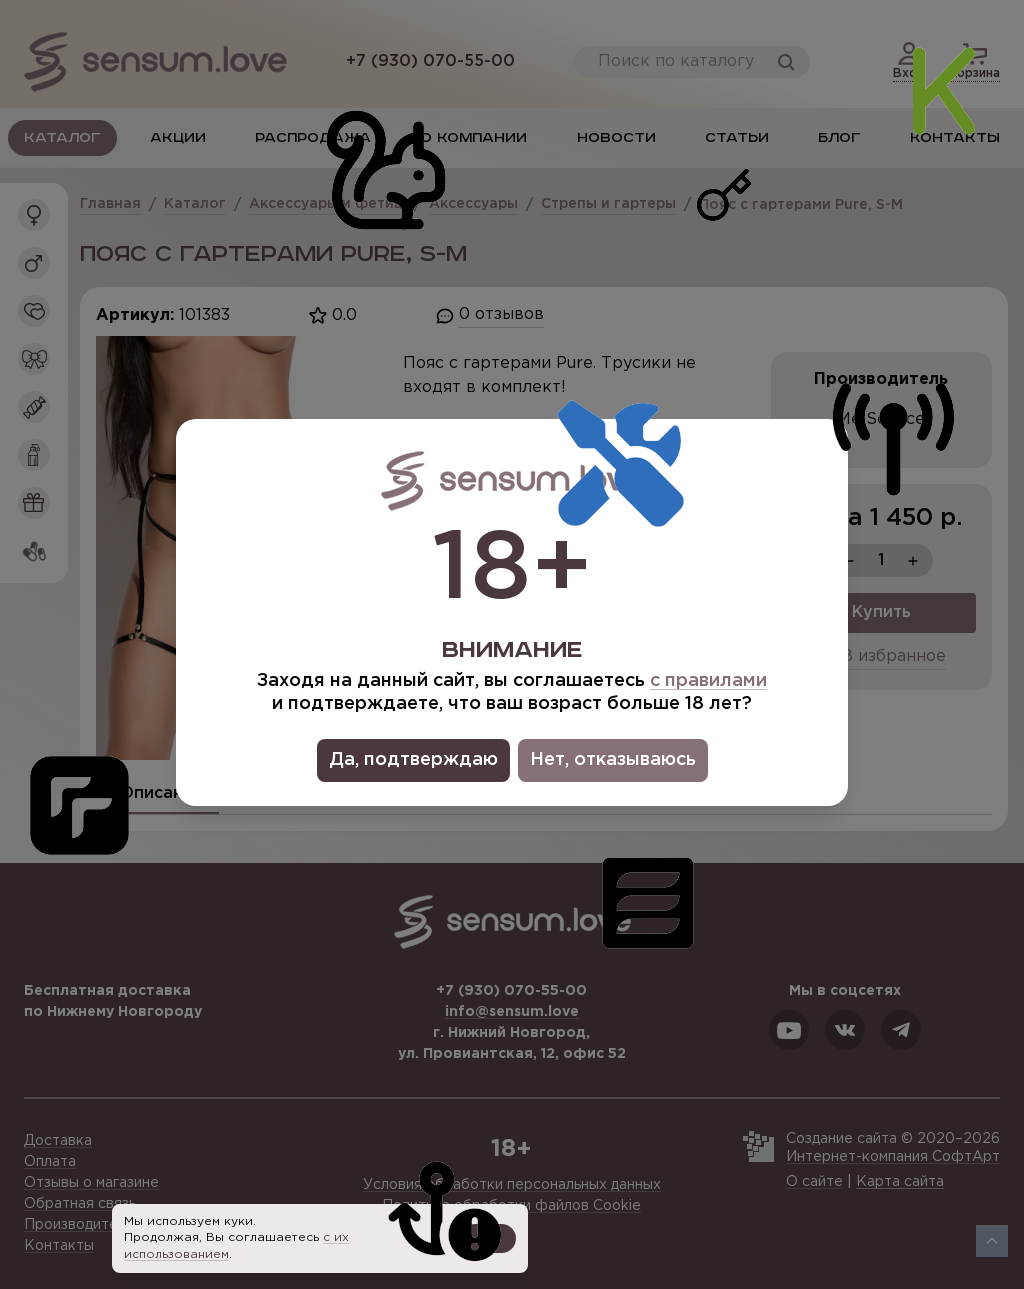 Image resolution: width=1024 pixels, height=1289 pixels. I want to click on access security or password settings, so click(724, 196).